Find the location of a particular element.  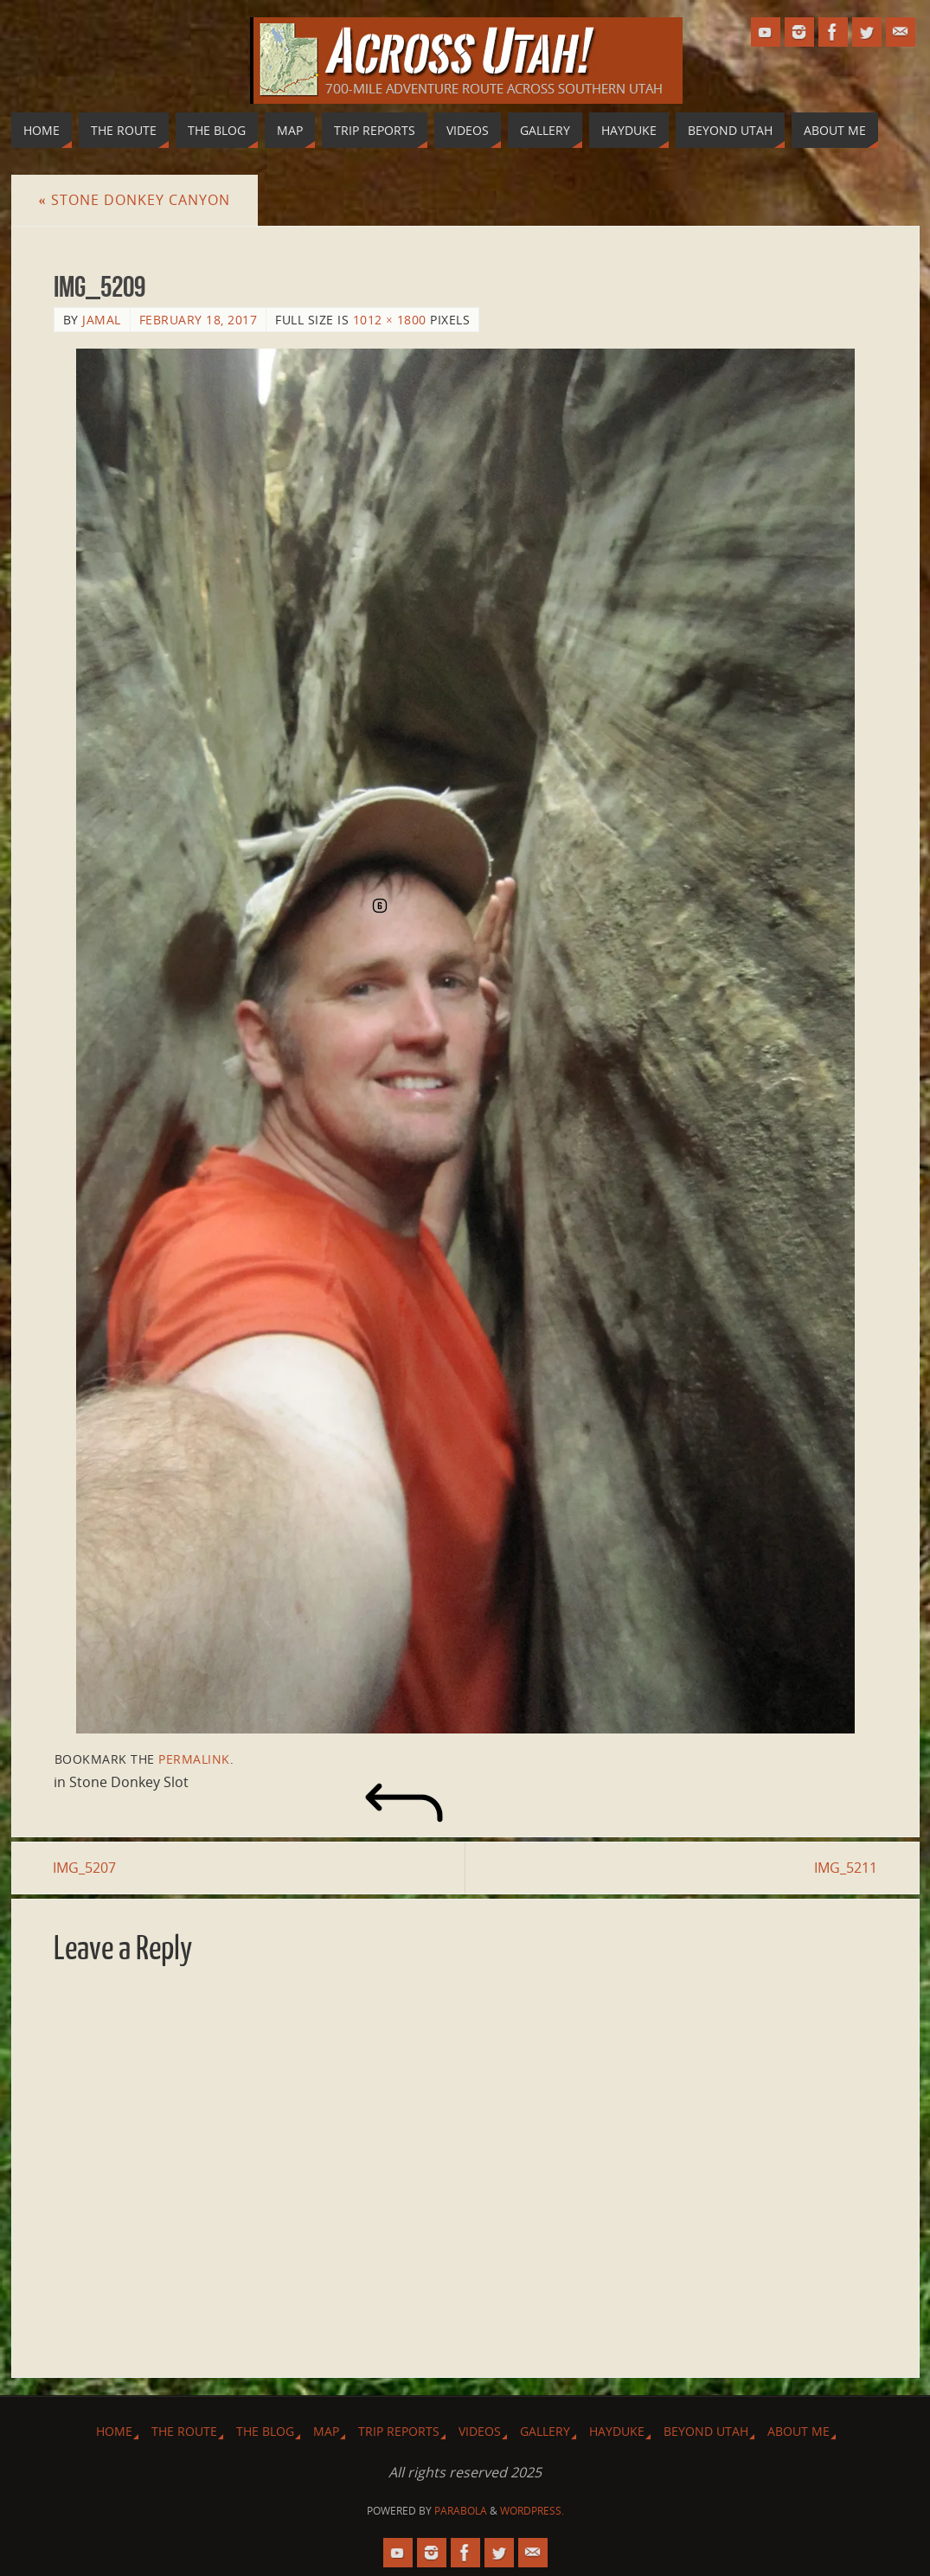

indicates step 6 in a multi-step process is located at coordinates (380, 906).